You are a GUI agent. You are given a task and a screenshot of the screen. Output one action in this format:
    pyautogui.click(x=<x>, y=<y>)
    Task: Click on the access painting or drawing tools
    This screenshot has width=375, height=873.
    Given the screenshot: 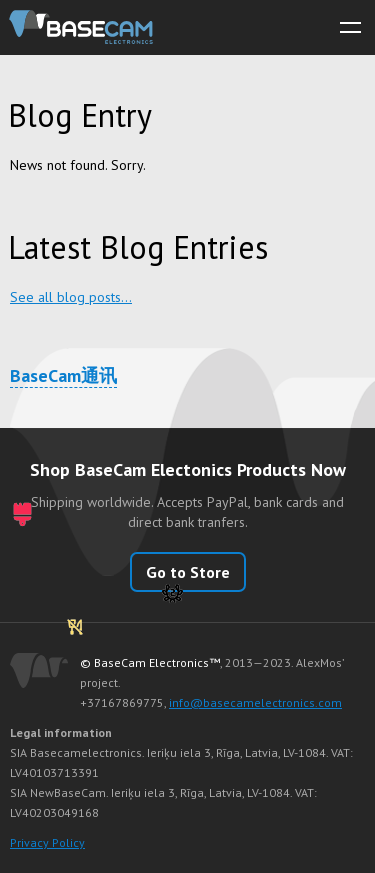 What is the action you would take?
    pyautogui.click(x=22, y=514)
    